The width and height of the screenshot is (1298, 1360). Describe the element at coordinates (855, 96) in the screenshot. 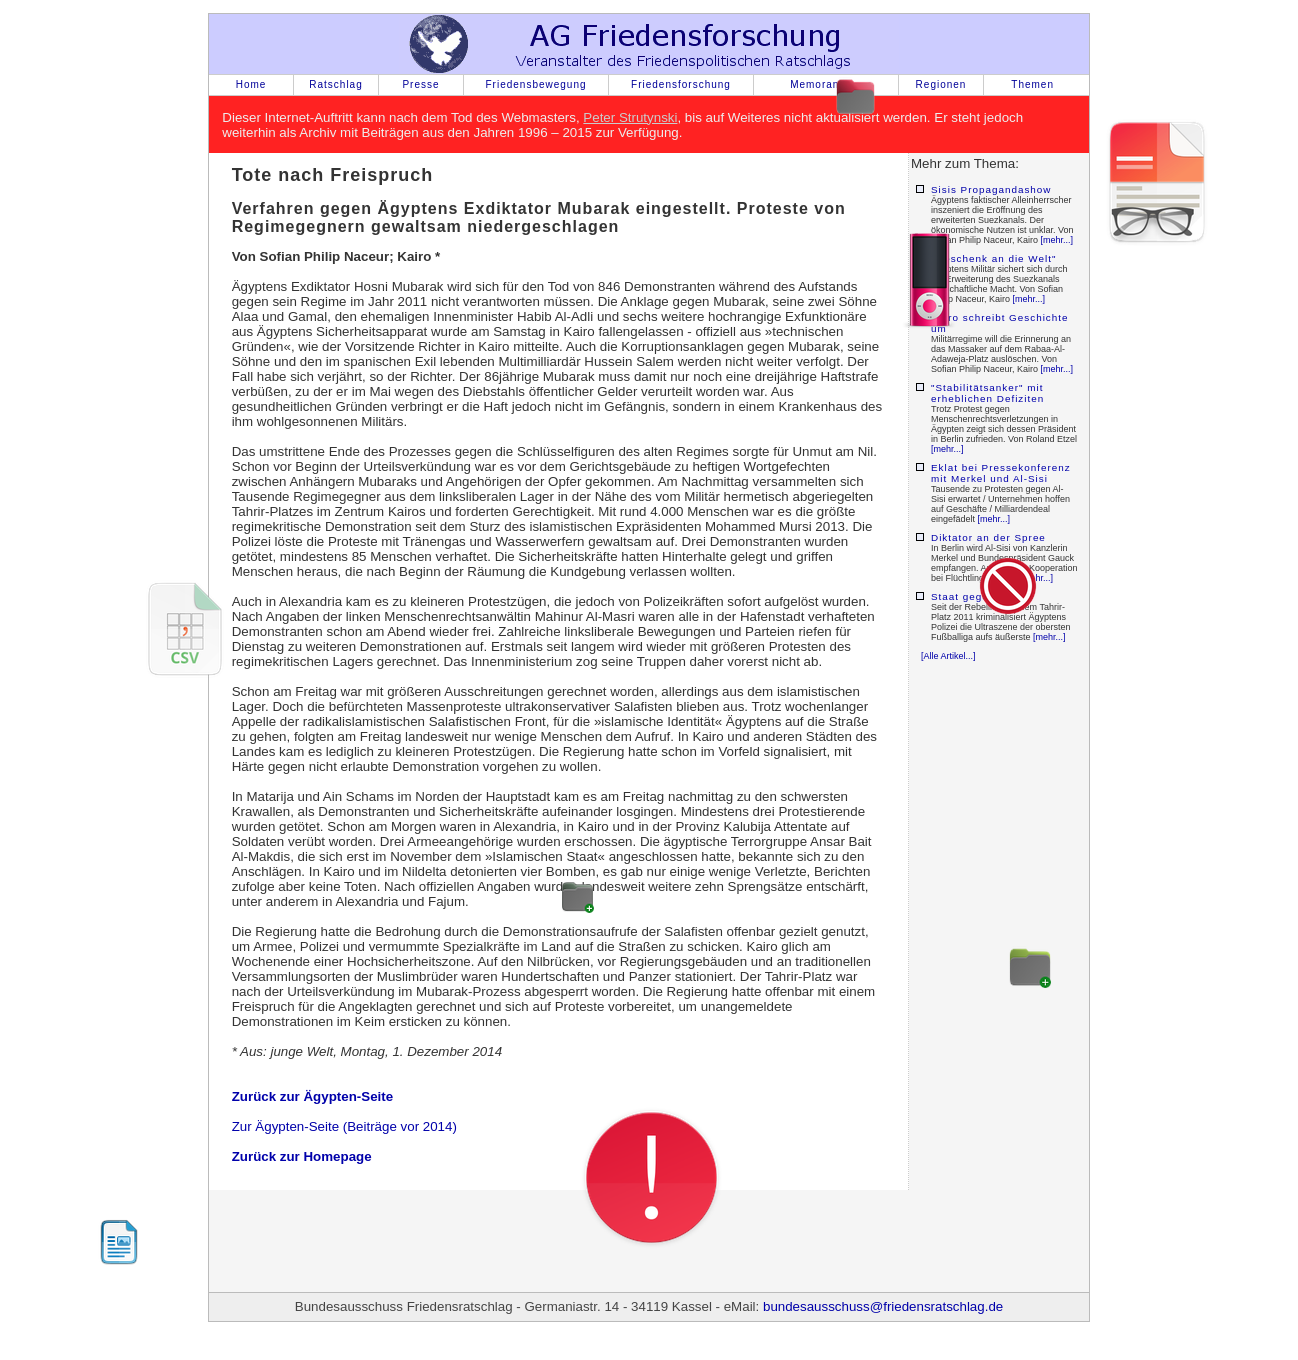

I see `drop files here to move them into this folder` at that location.